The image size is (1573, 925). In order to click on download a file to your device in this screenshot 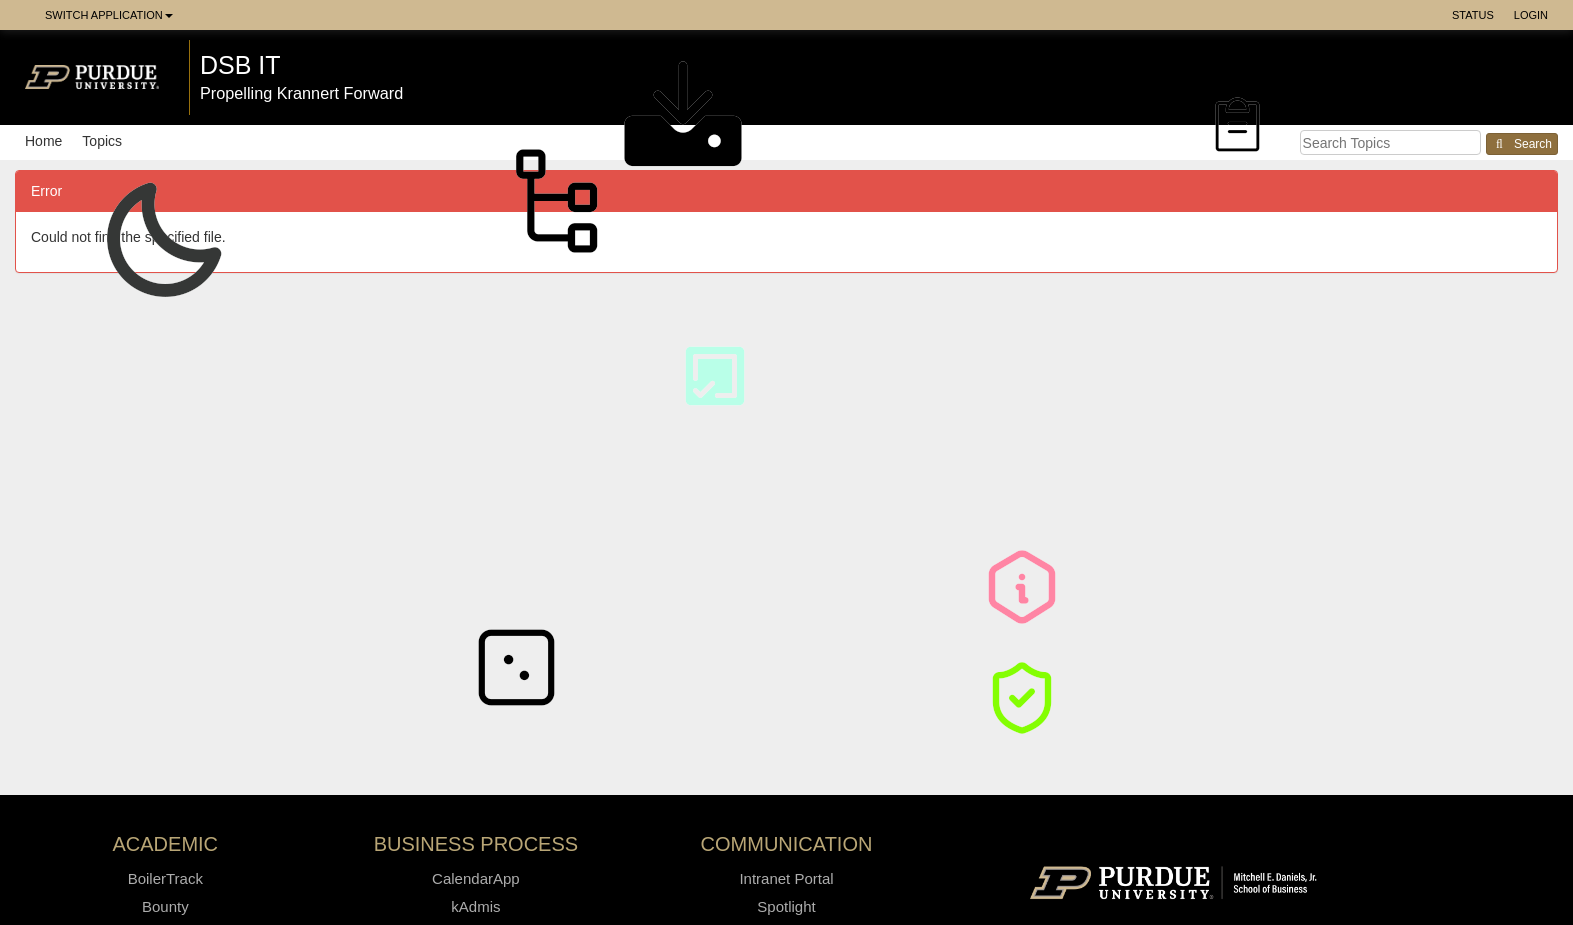, I will do `click(683, 120)`.